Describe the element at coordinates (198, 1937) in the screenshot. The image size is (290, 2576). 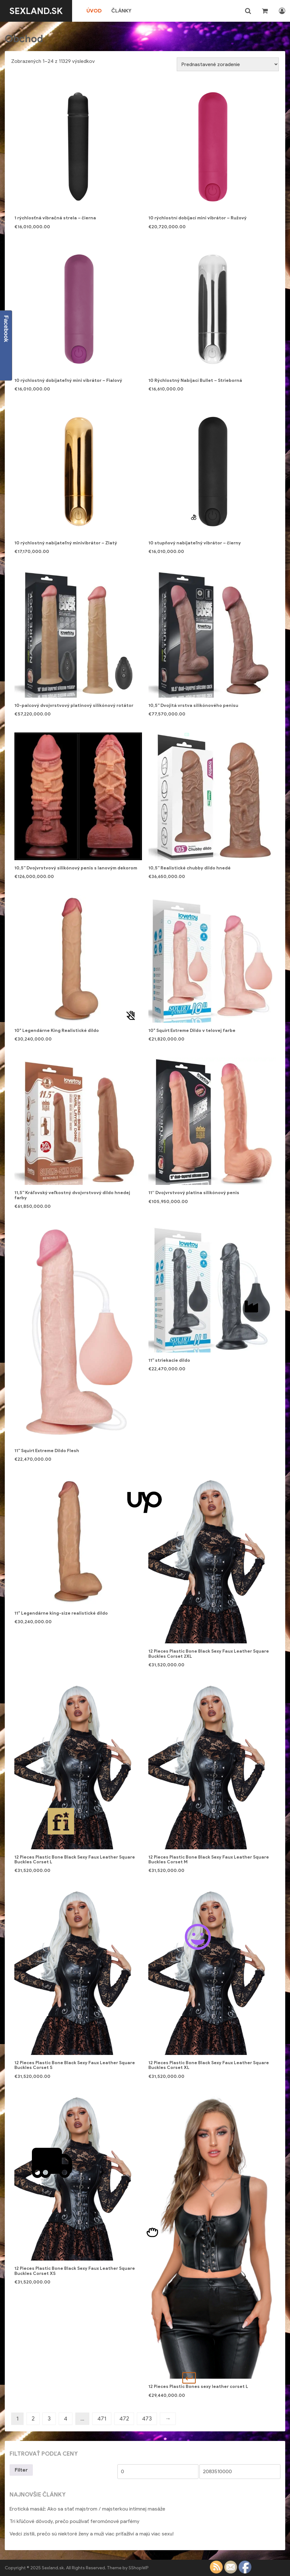
I see `add an emoji or reaction to a message` at that location.